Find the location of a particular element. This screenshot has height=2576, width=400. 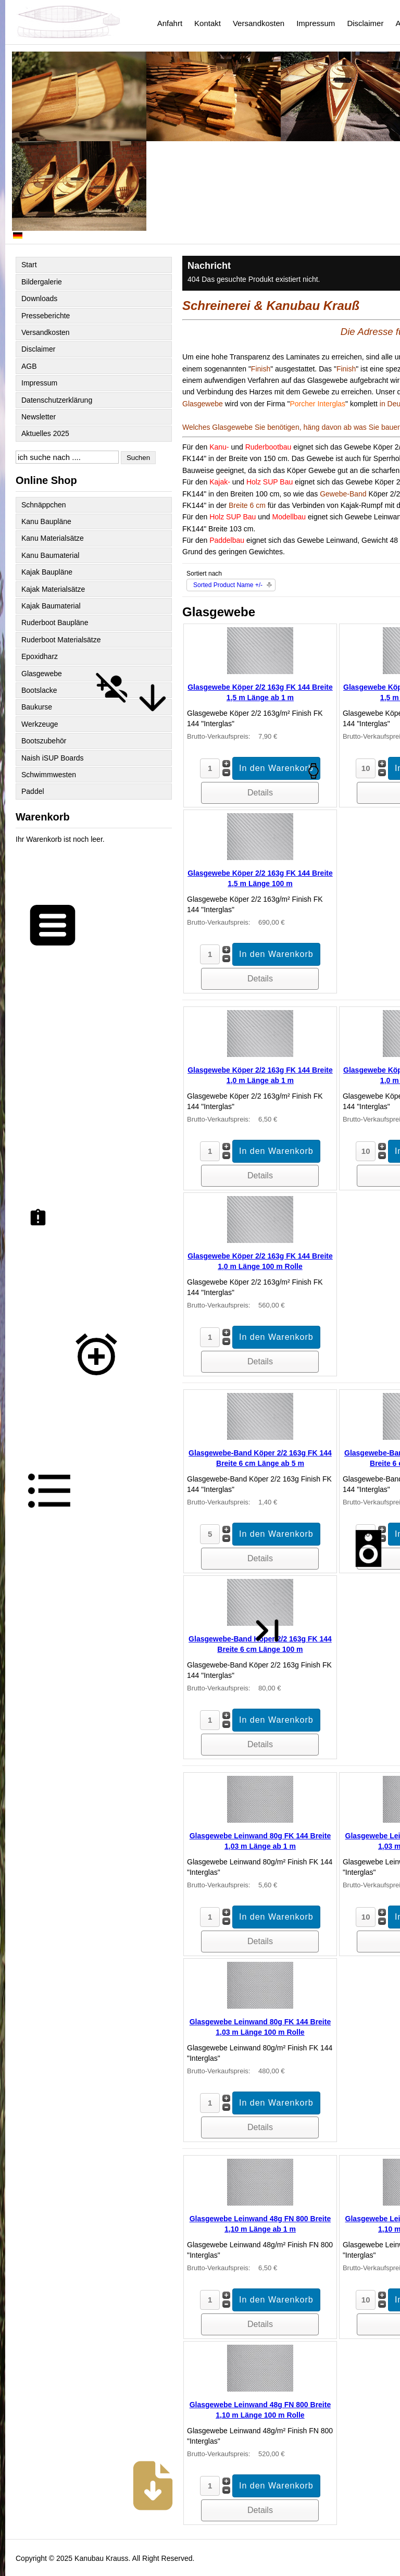

go to the last page is located at coordinates (267, 1631).